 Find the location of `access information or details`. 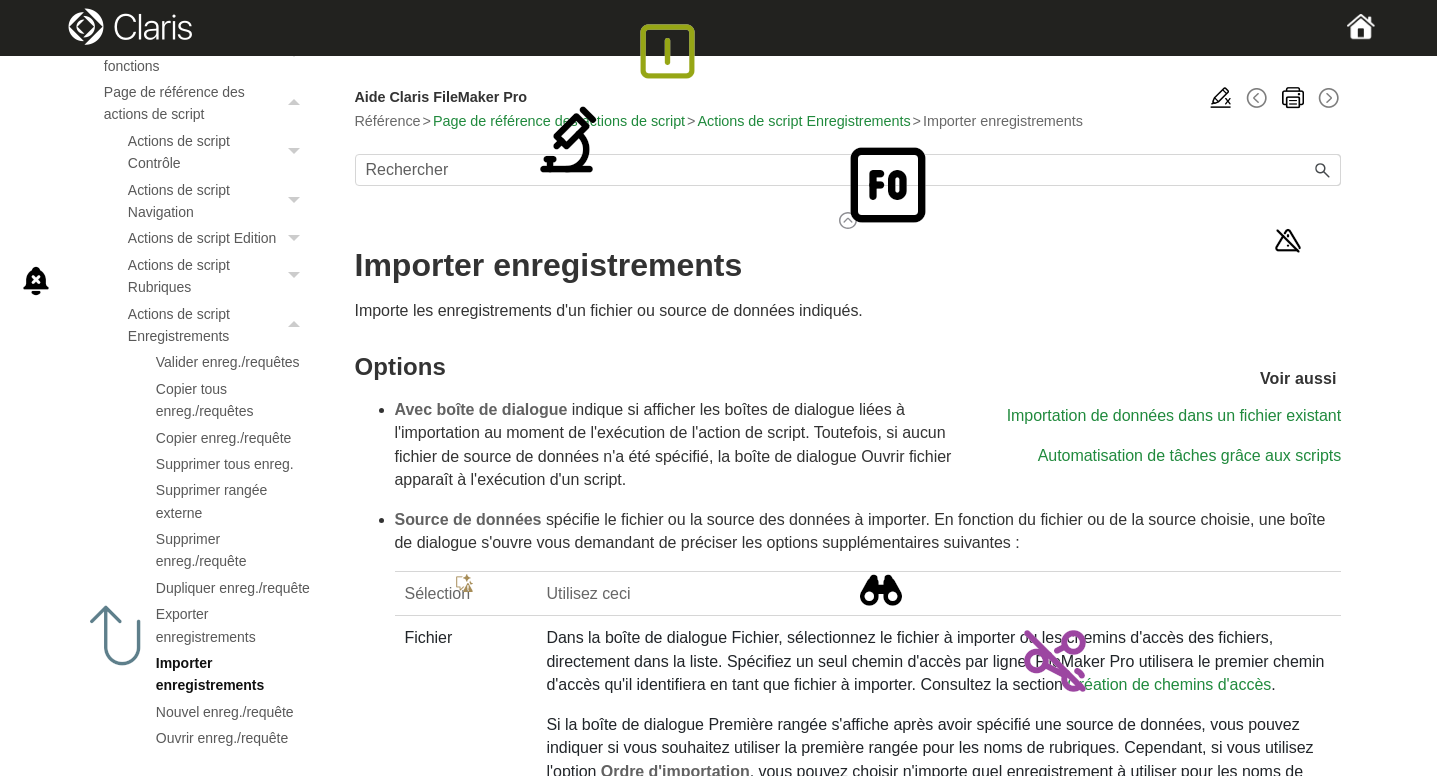

access information or details is located at coordinates (667, 51).